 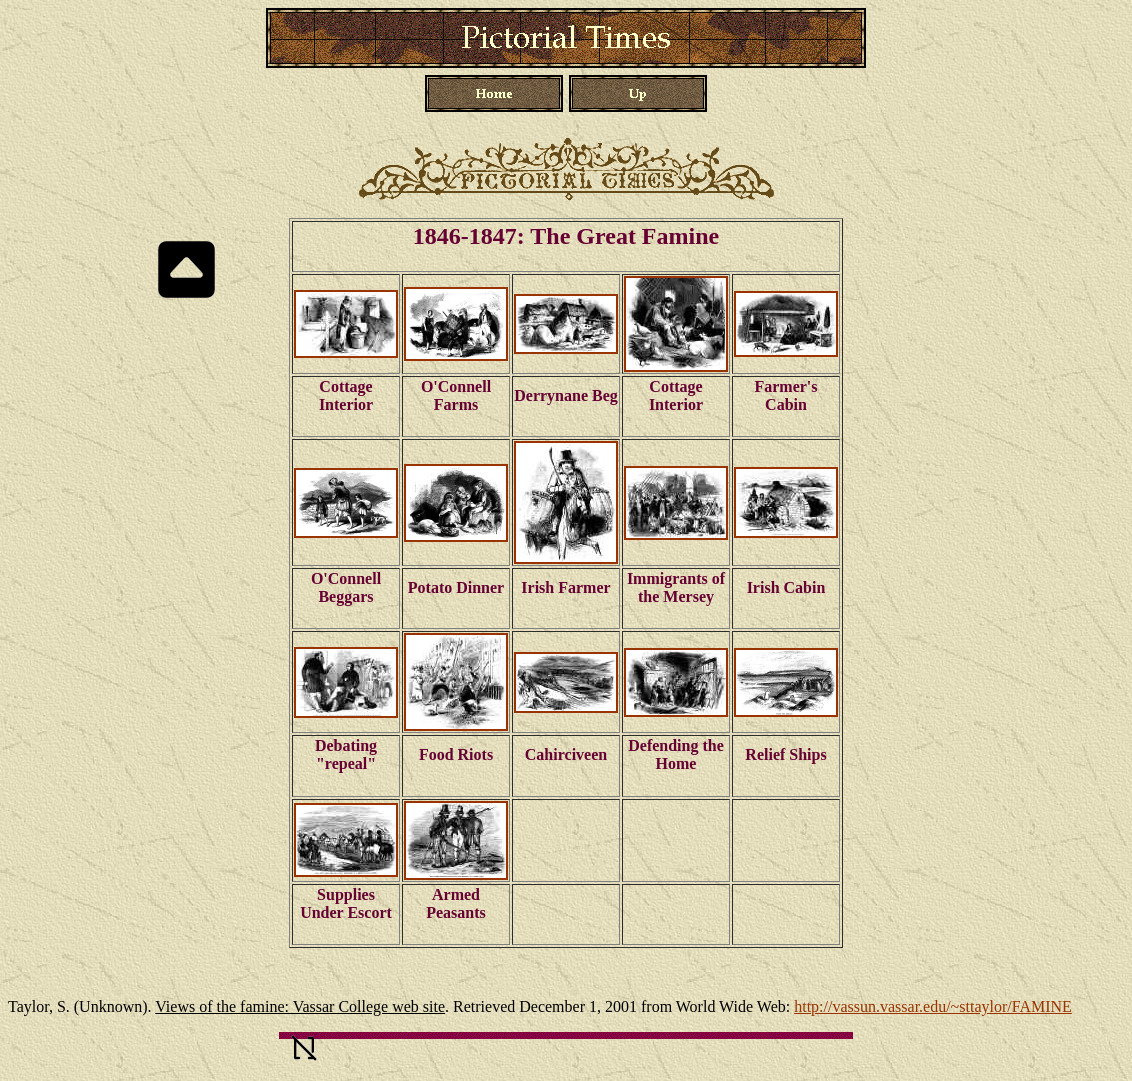 I want to click on disable code block or syntax formatting, so click(x=304, y=1048).